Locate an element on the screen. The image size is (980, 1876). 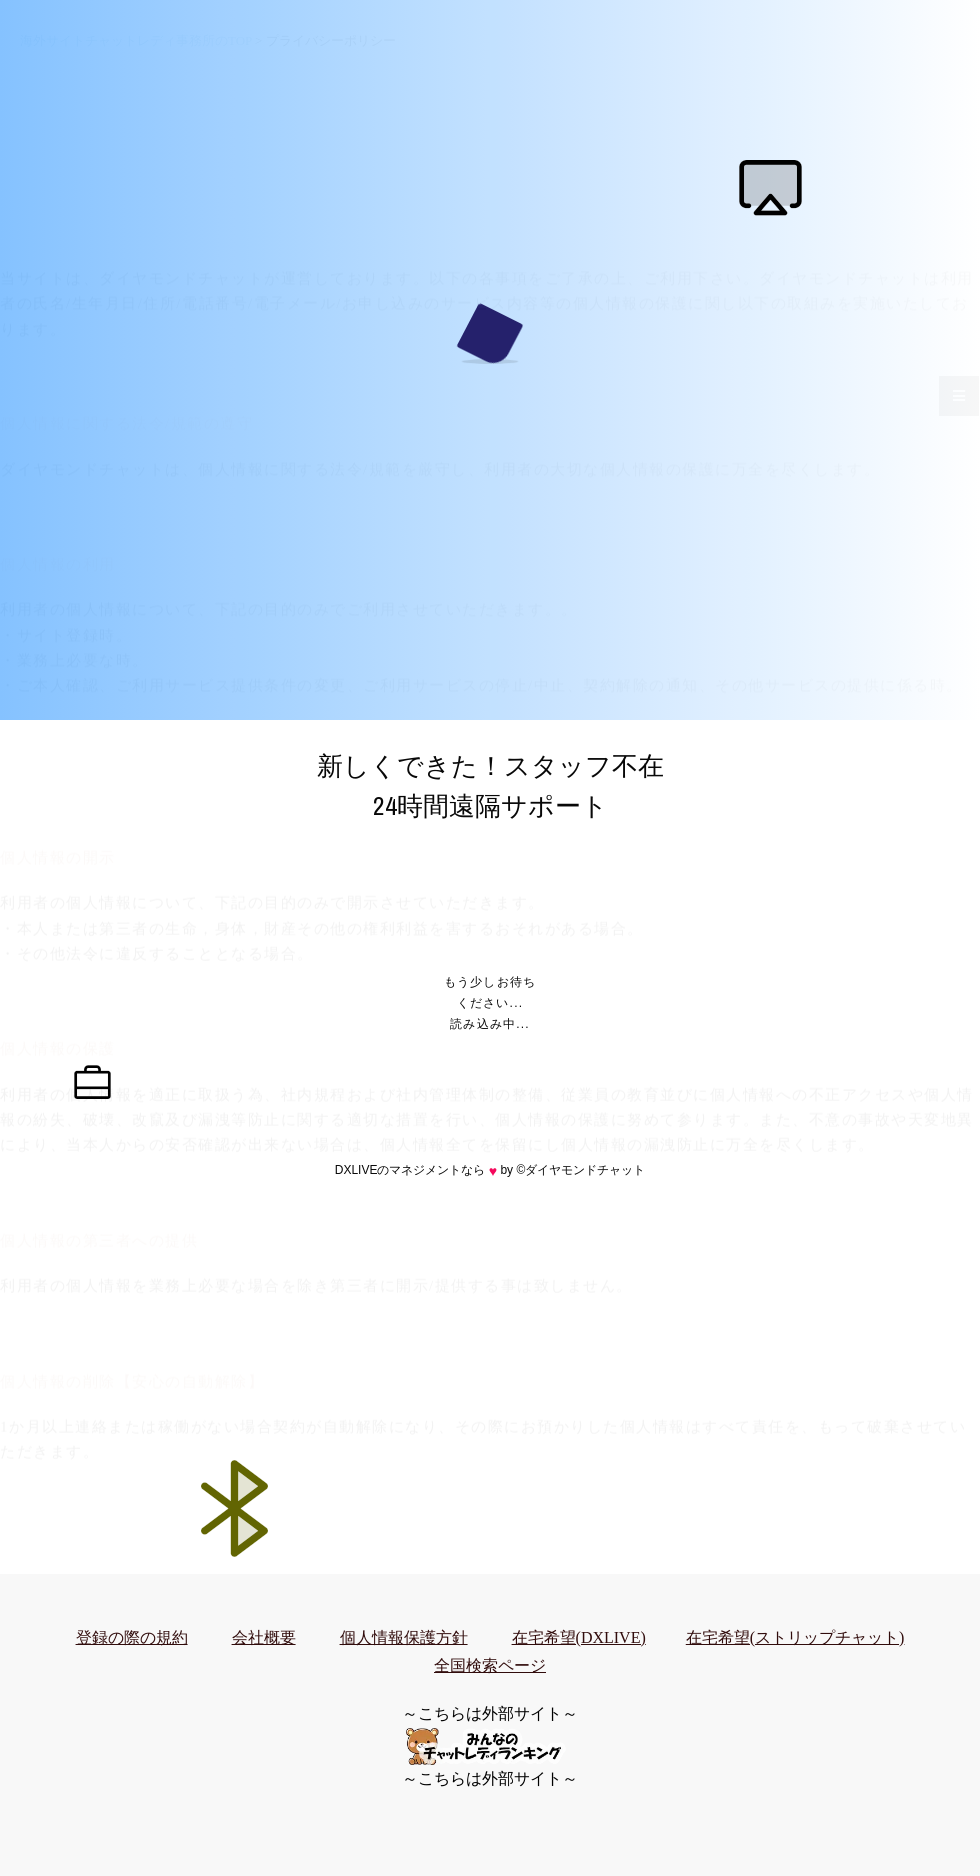
access travel or trip settings is located at coordinates (92, 1083).